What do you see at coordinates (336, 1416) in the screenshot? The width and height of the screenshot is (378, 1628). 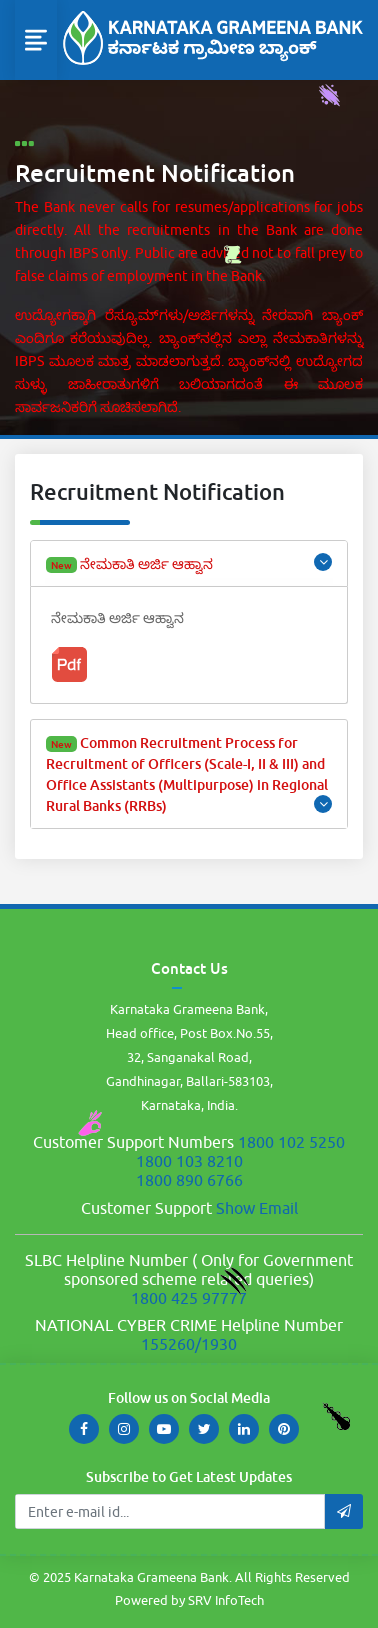 I see `equip or select a beam weapon` at bounding box center [336, 1416].